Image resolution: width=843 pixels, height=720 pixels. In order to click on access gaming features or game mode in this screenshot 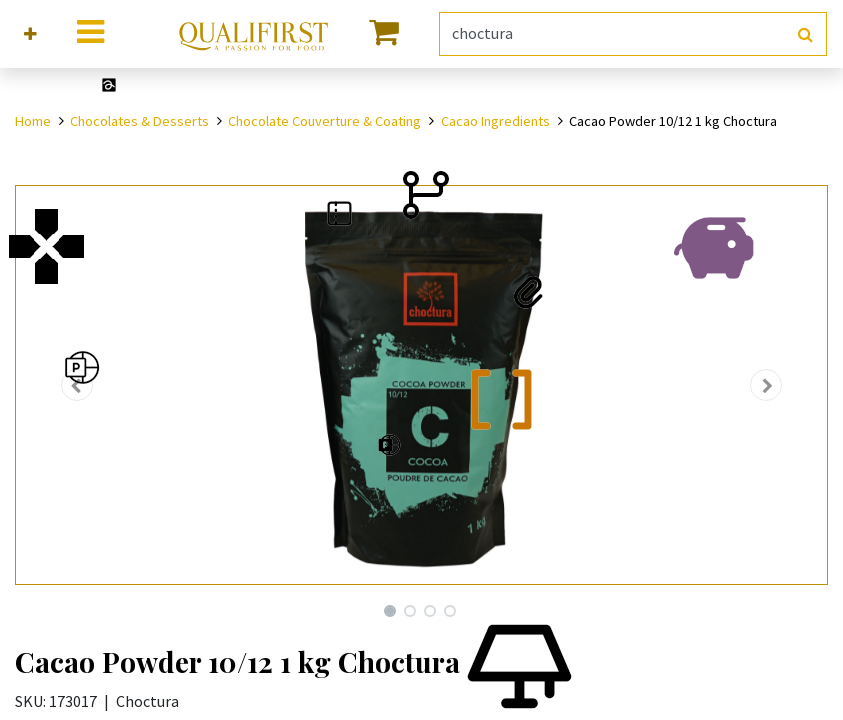, I will do `click(46, 246)`.